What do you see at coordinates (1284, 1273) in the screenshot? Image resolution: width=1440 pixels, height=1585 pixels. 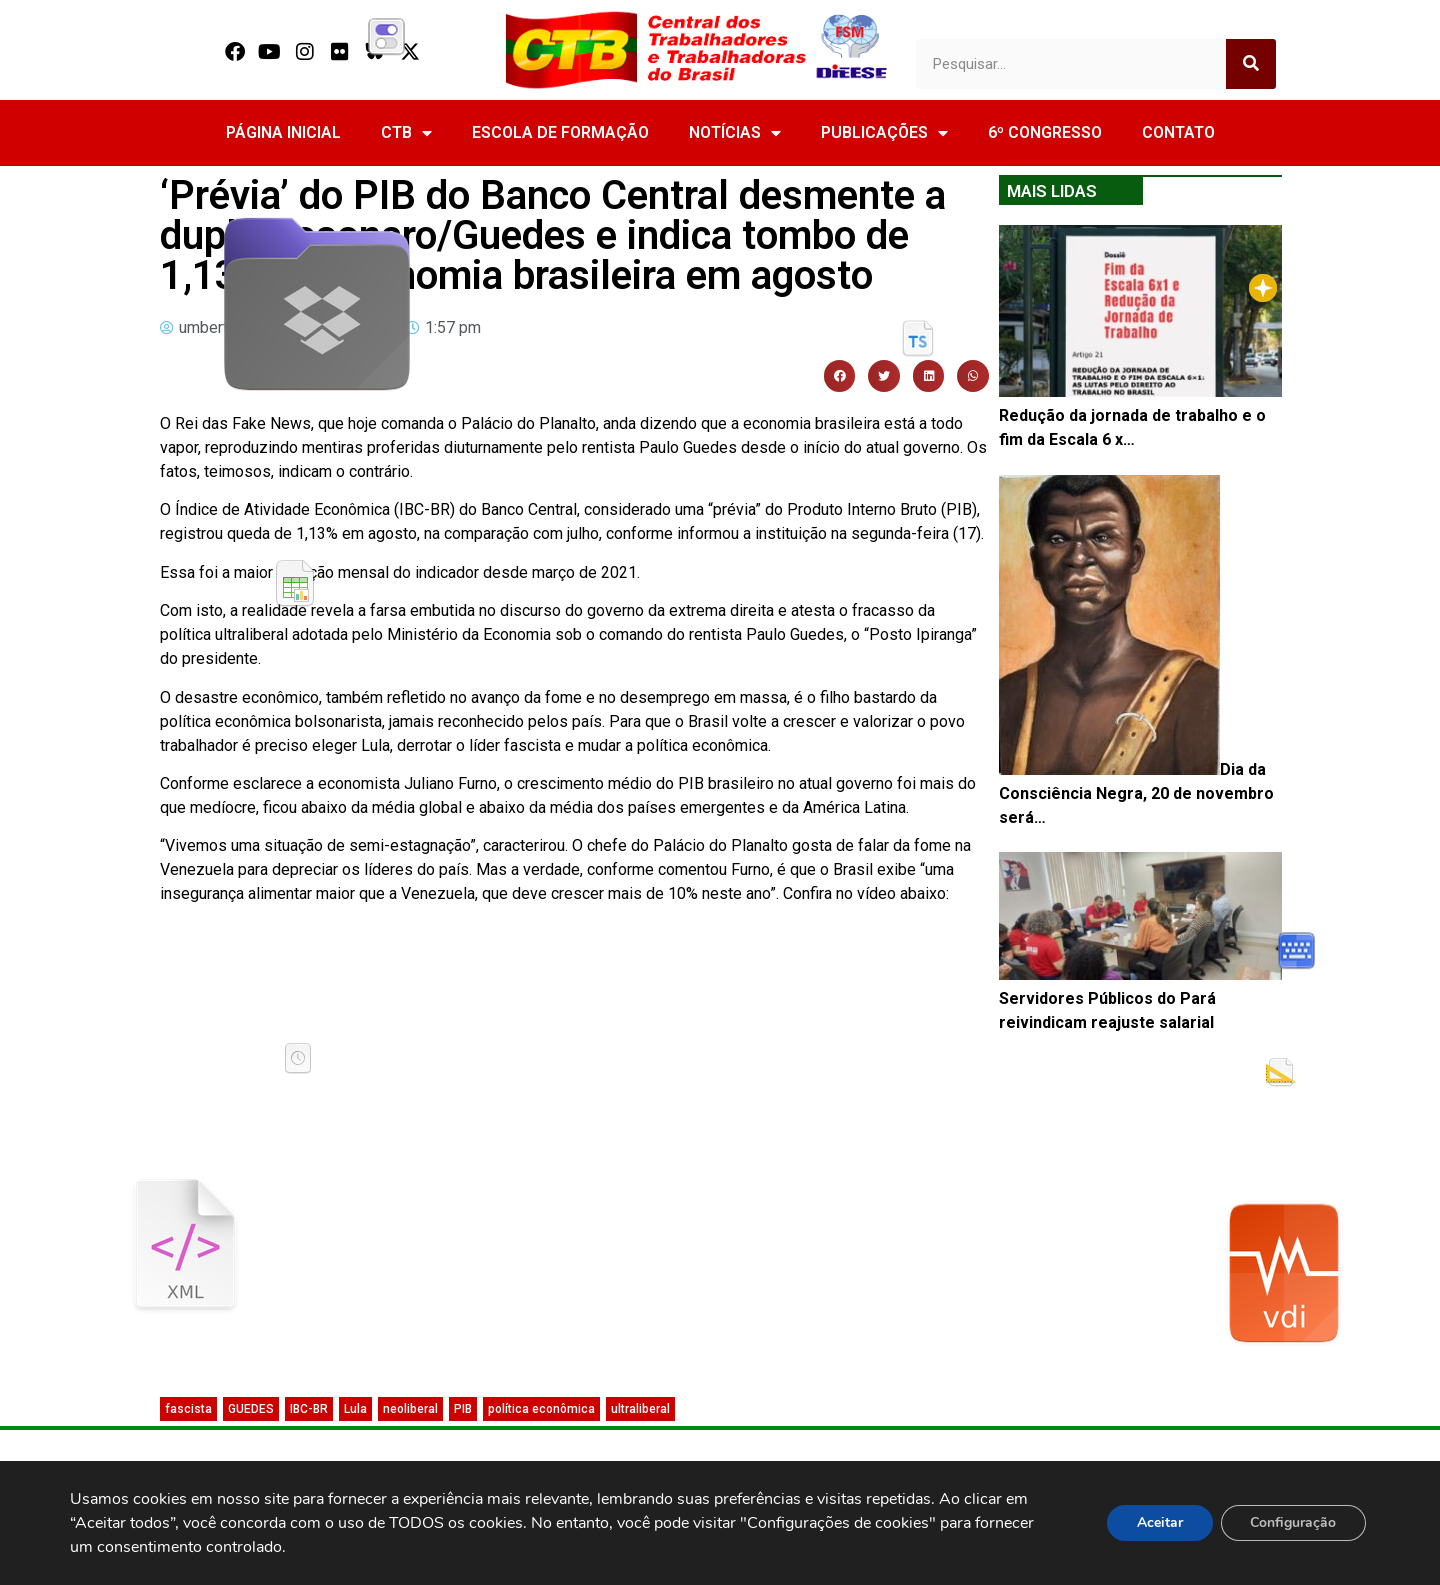 I see `virtualbox virtual disk image file` at bounding box center [1284, 1273].